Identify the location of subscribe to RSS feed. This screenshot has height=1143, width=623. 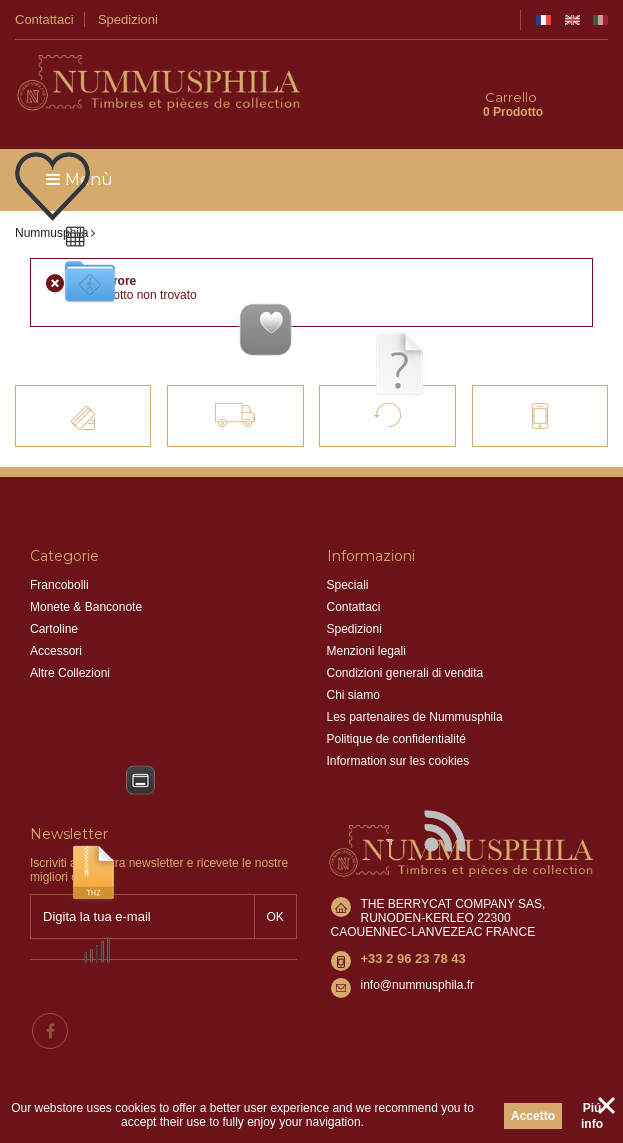
(445, 831).